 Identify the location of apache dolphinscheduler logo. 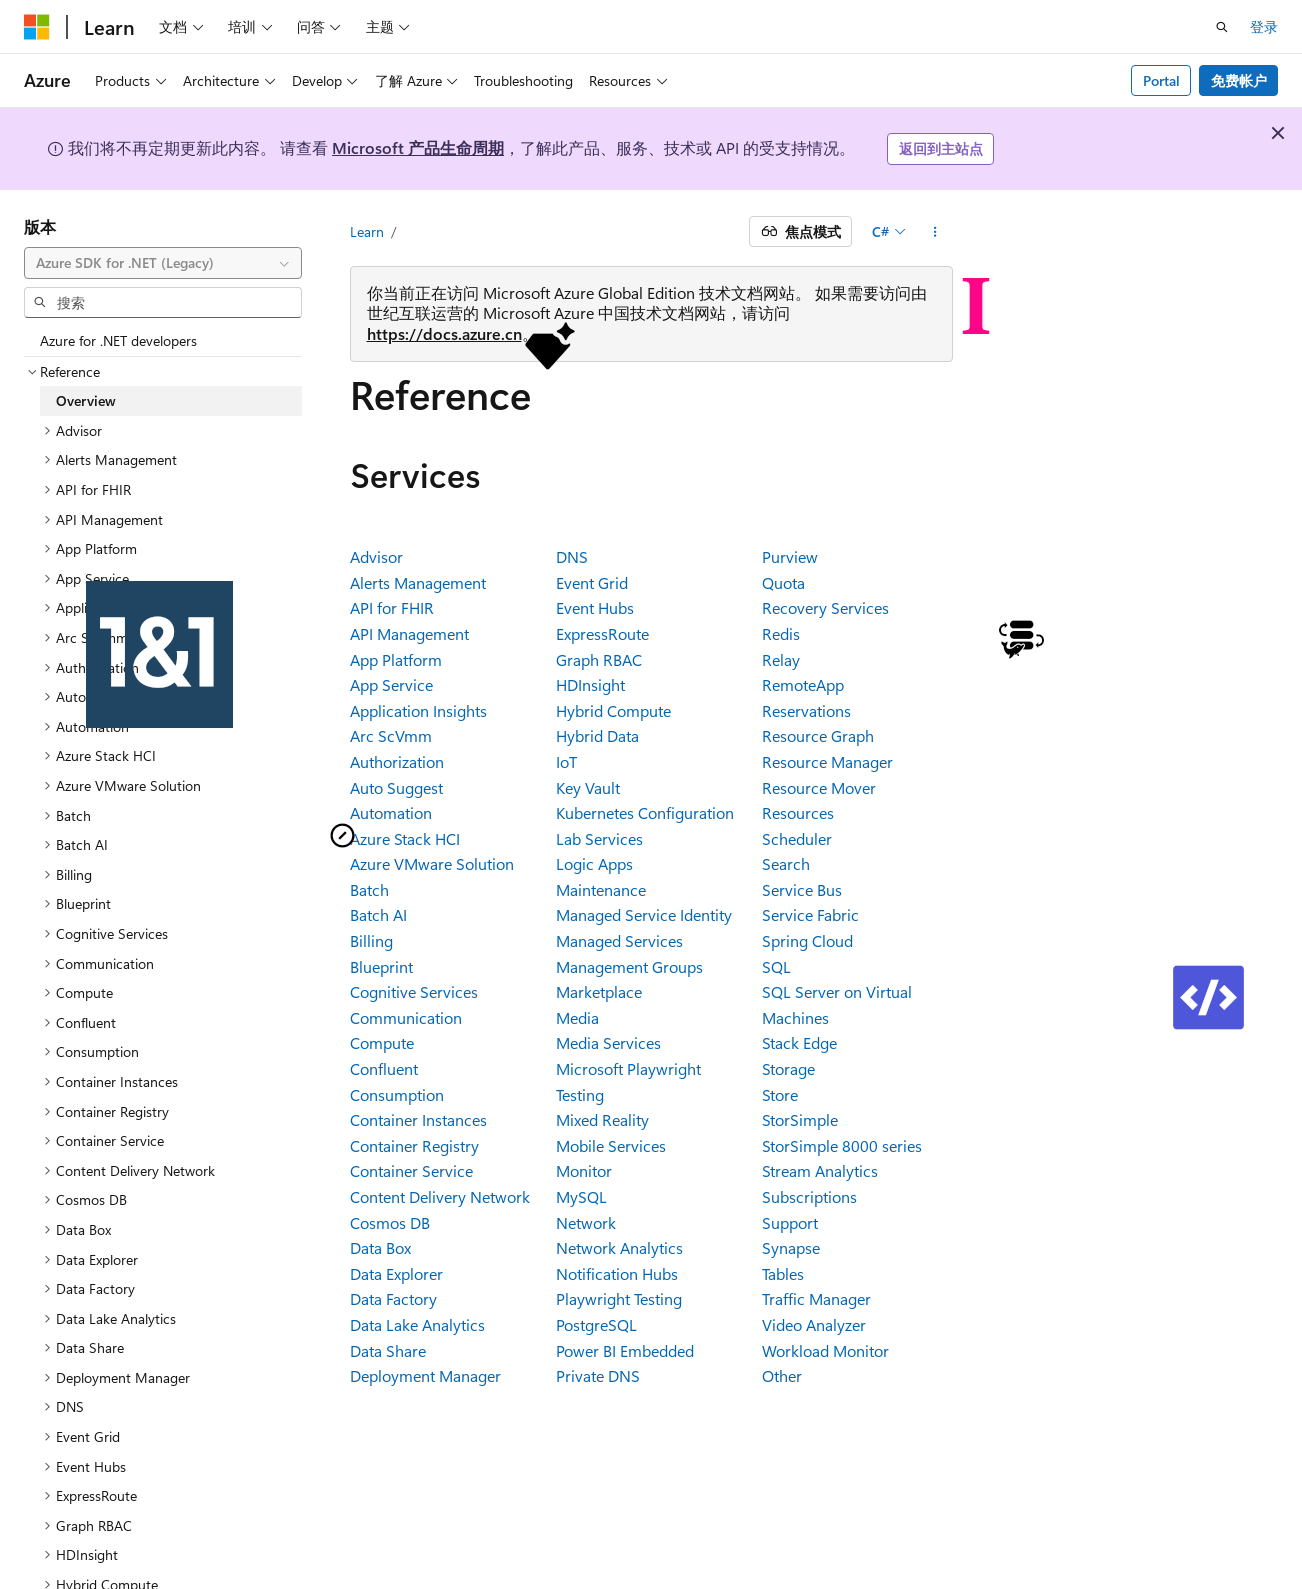
(1021, 639).